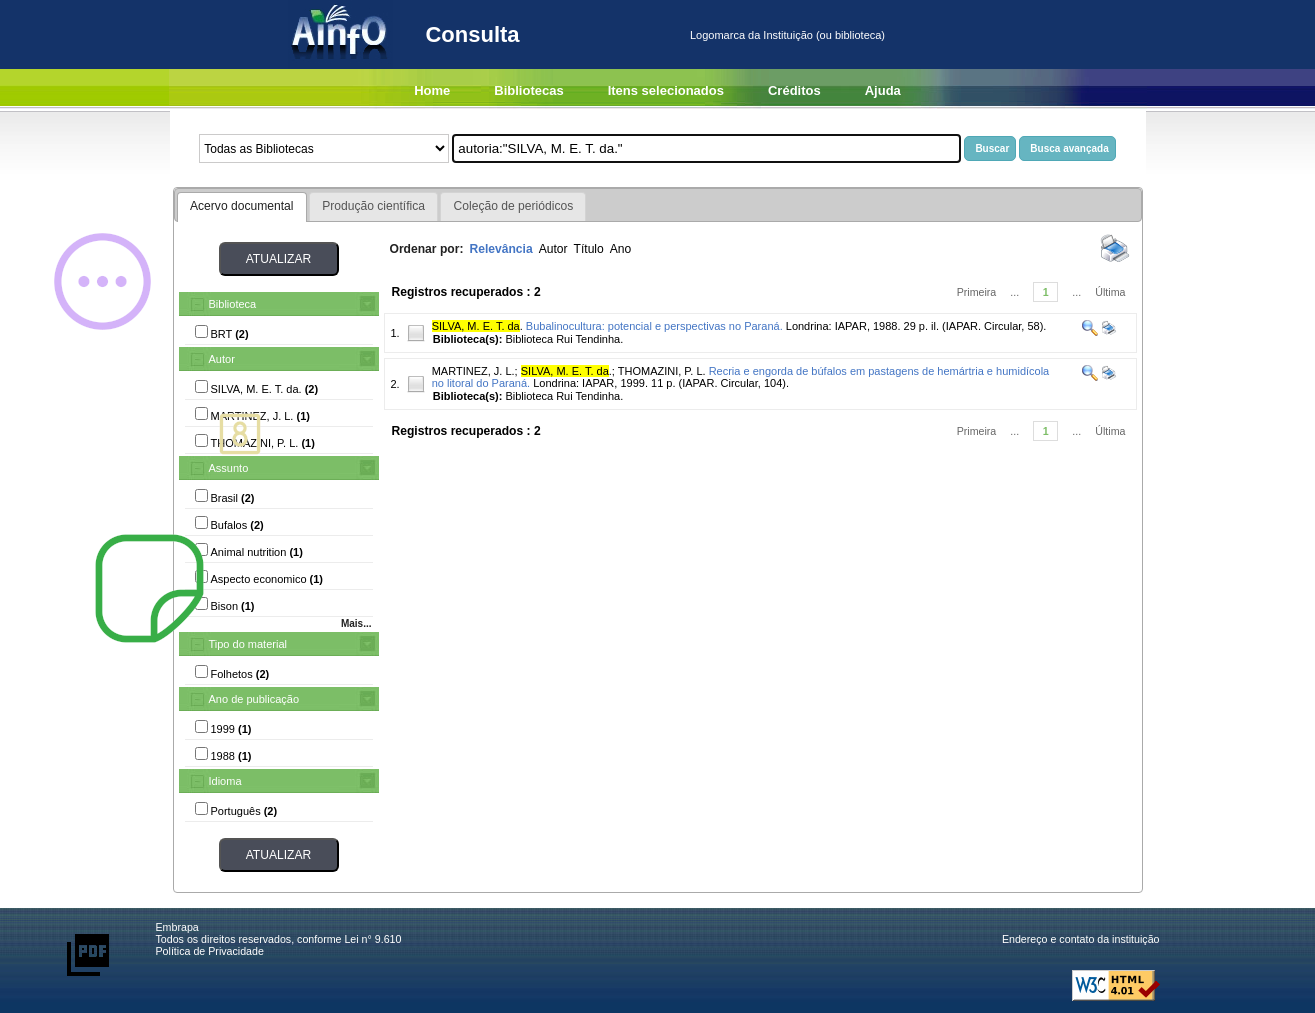  I want to click on view more options, so click(102, 281).